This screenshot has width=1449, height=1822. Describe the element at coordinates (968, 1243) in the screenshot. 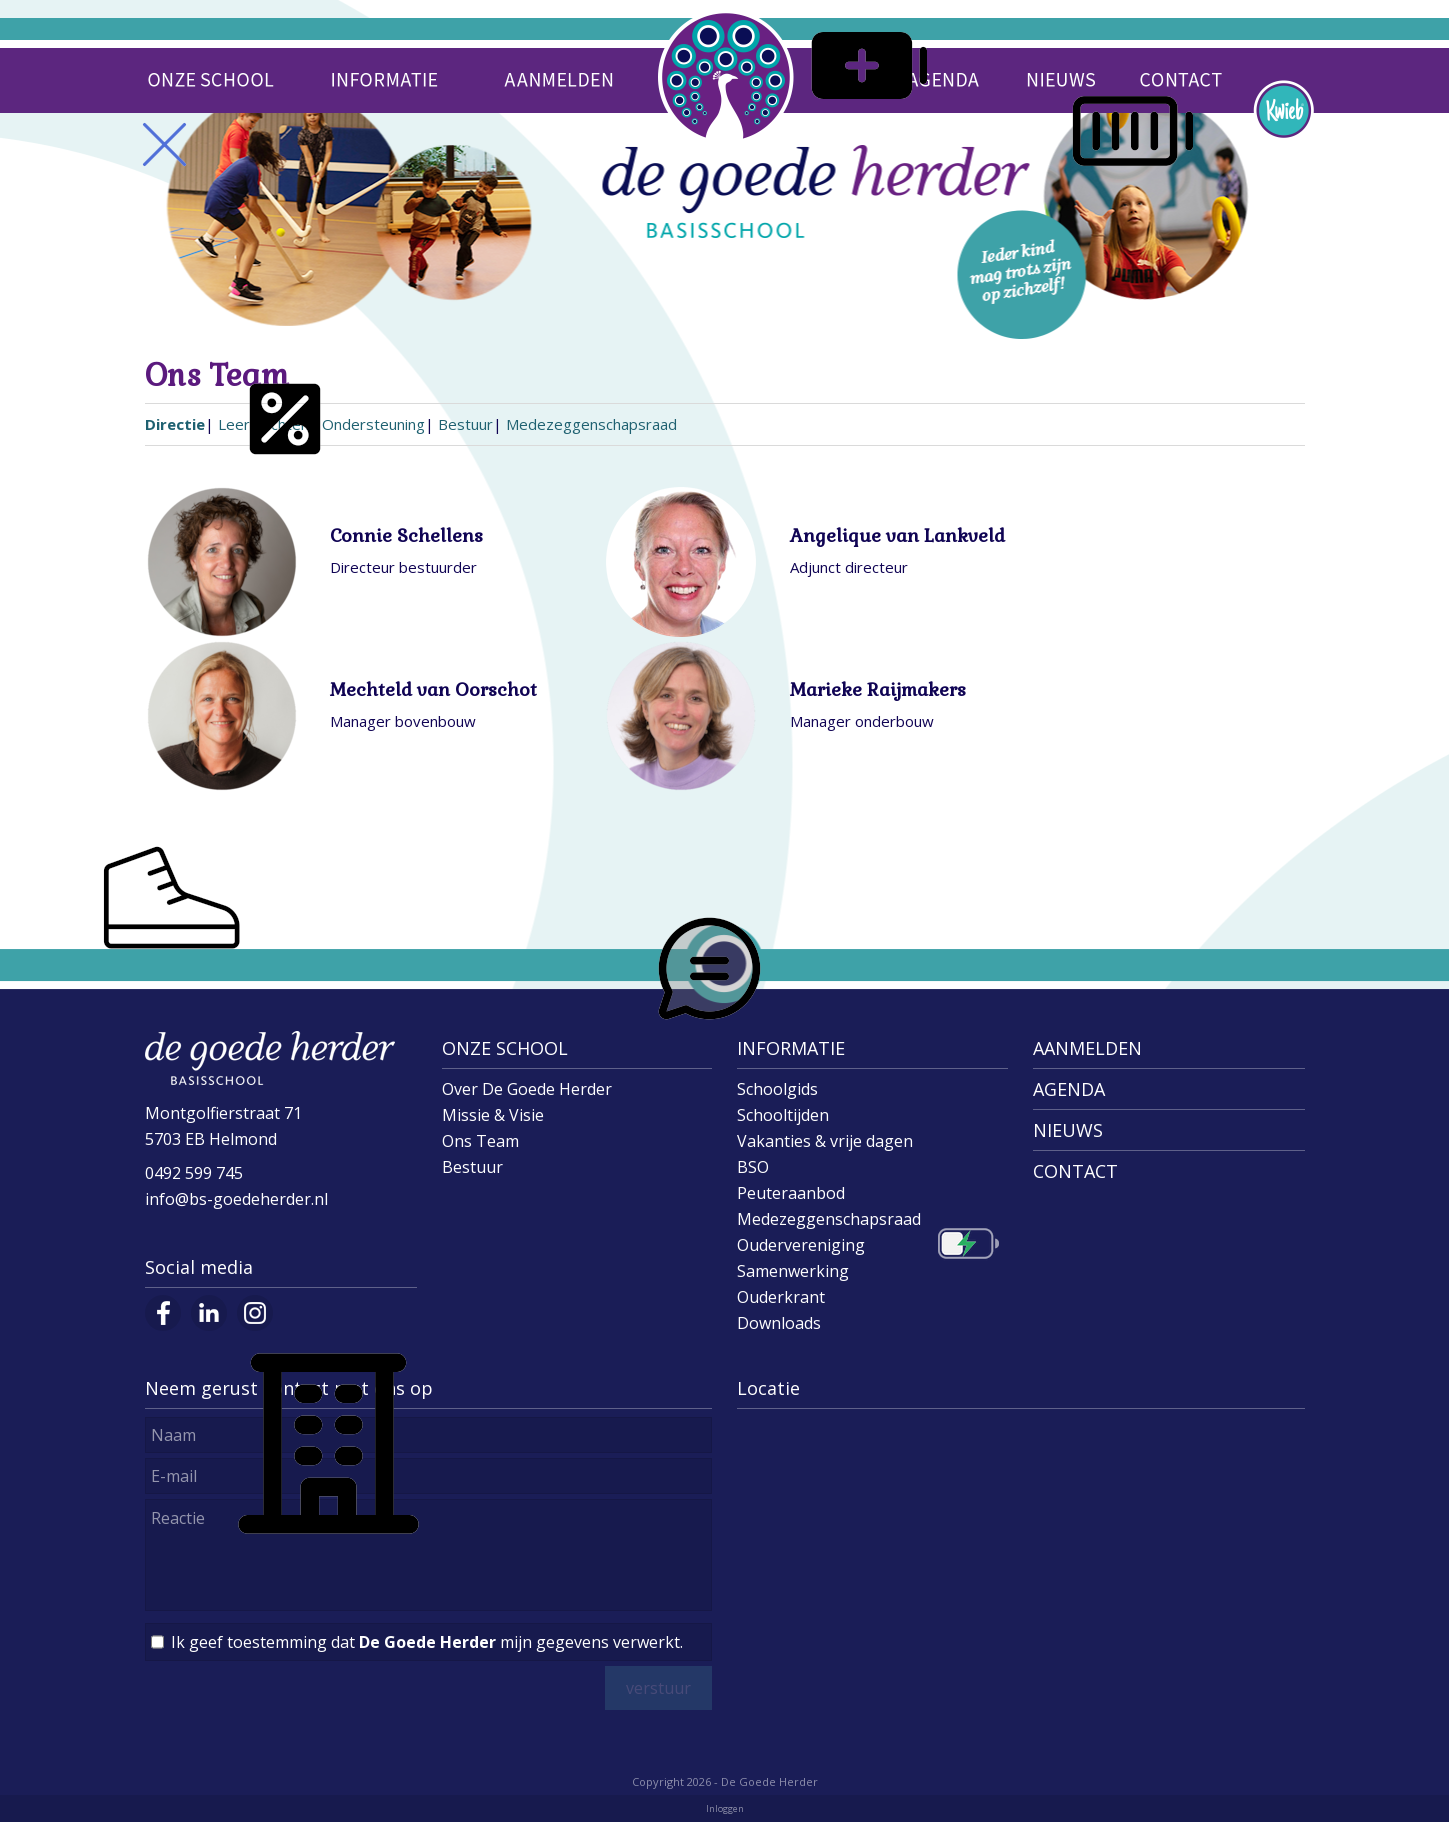

I see `battery at 40% and currently charging` at that location.